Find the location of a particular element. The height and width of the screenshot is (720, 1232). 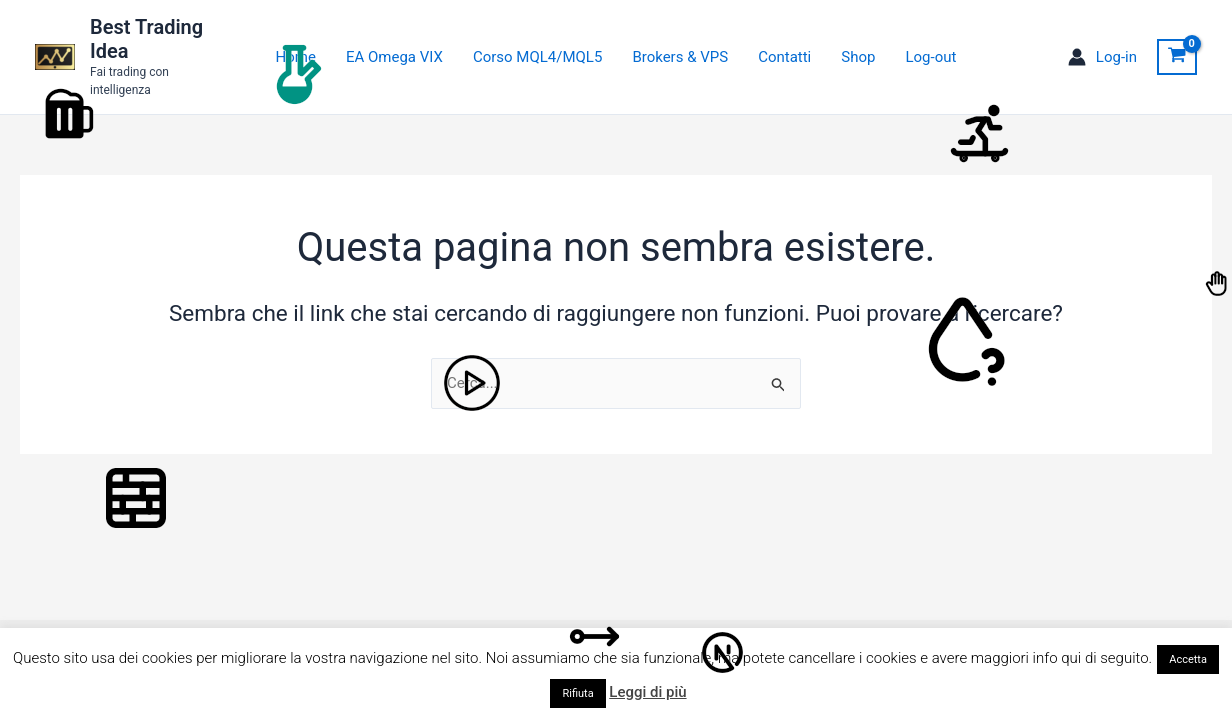

access bar or brewery locations is located at coordinates (66, 115).